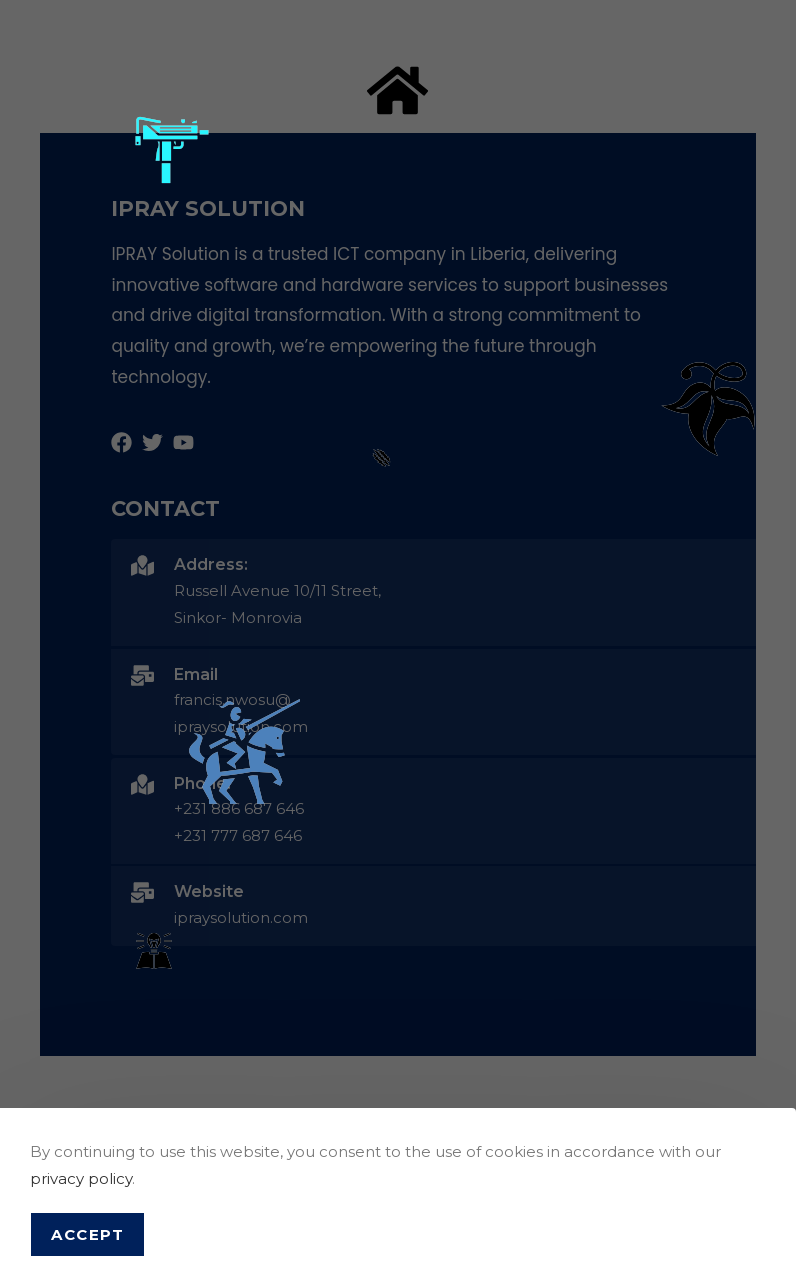  I want to click on get inspired with creative ideas or tips, so click(154, 951).